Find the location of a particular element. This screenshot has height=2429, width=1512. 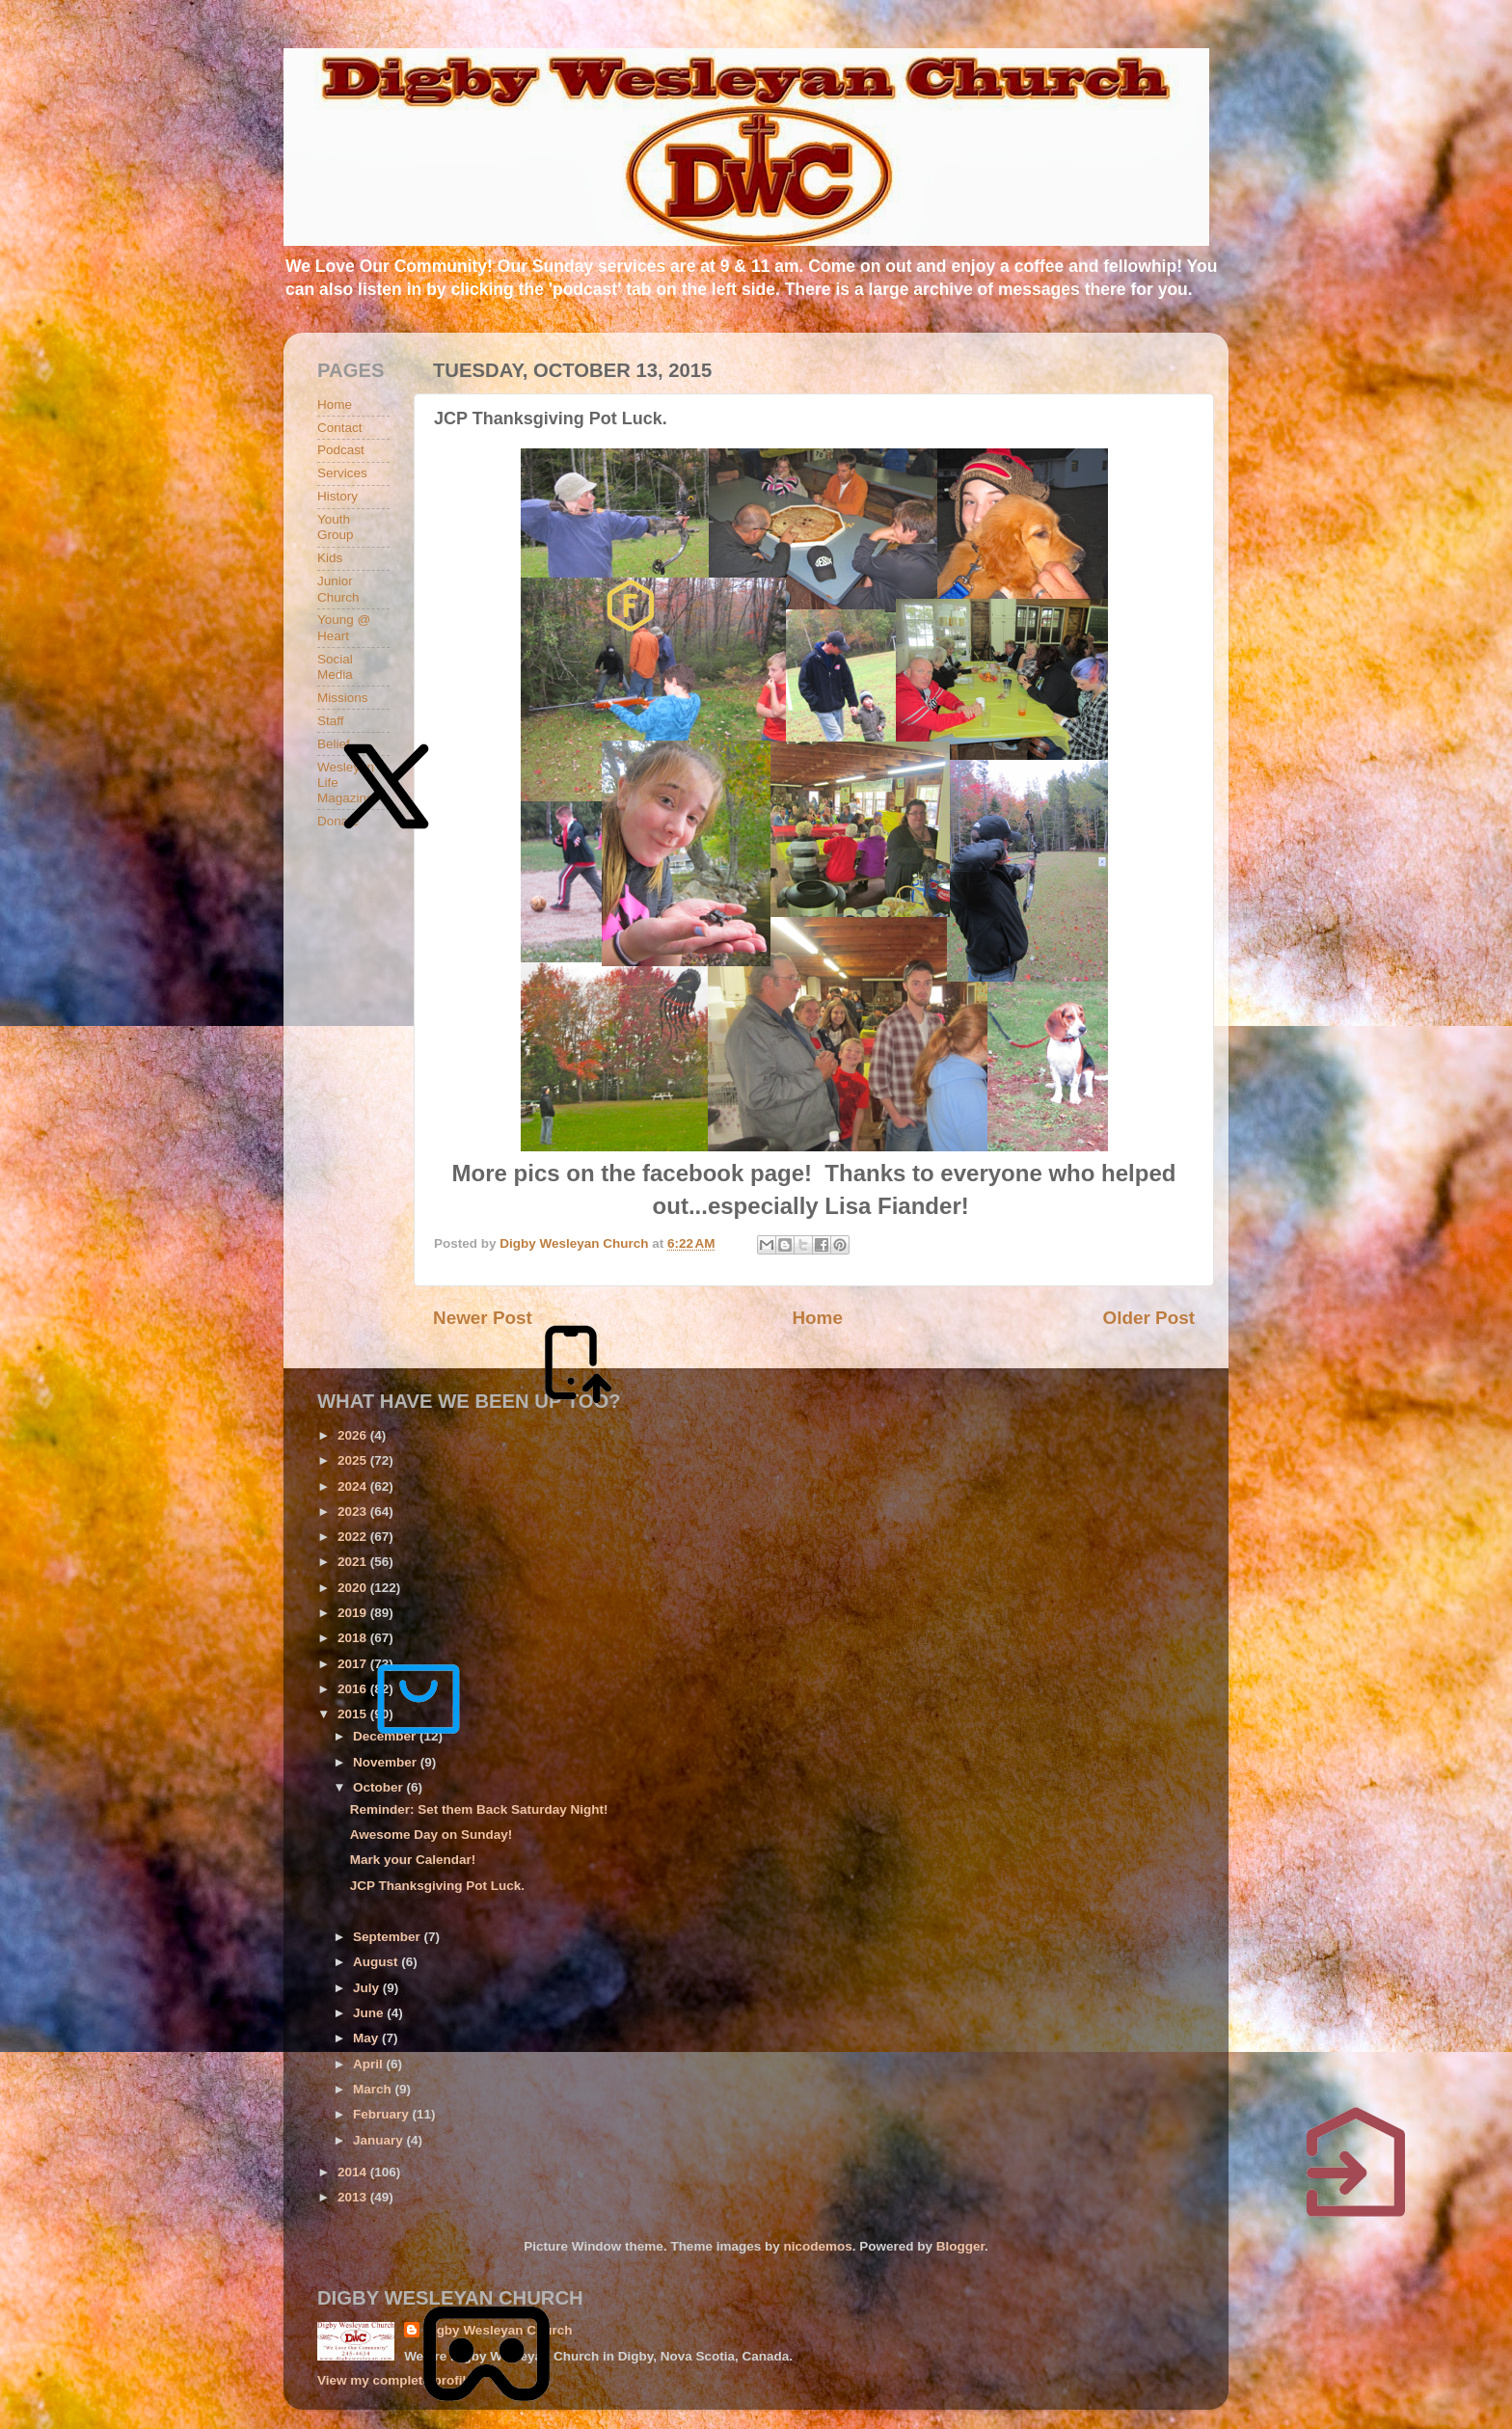

indicates a feature or function category is located at coordinates (631, 606).